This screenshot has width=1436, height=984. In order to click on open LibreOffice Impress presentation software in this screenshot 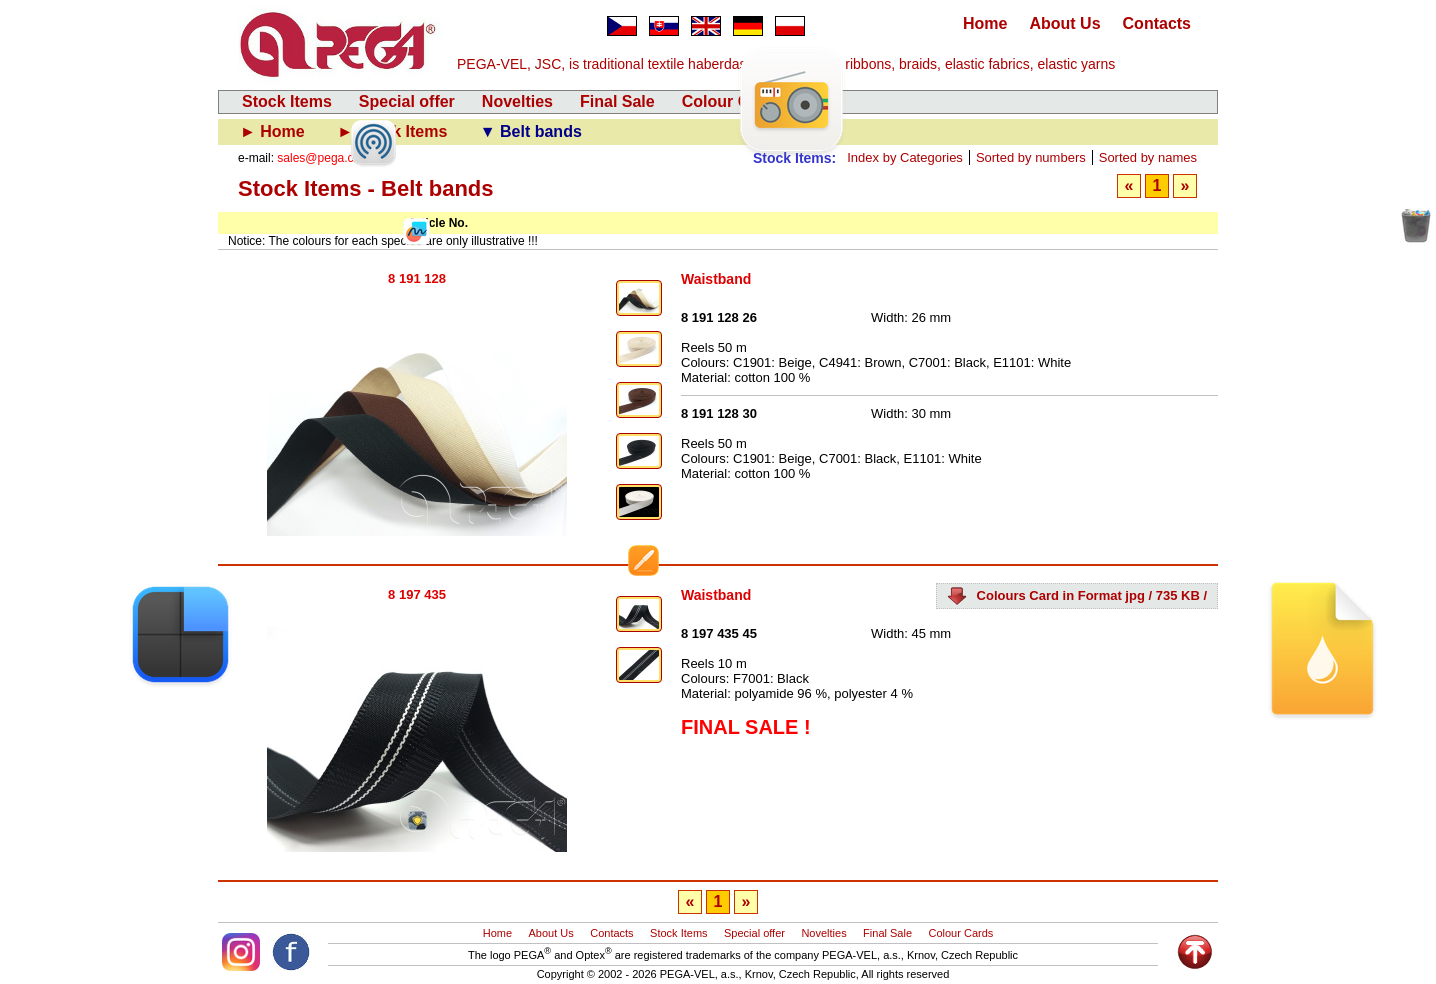, I will do `click(643, 560)`.